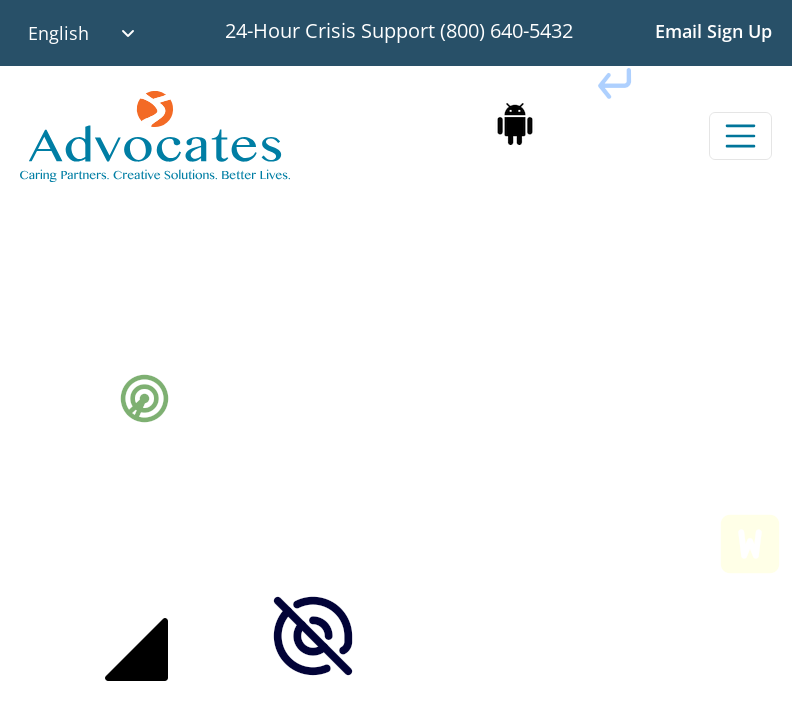 This screenshot has width=792, height=720. Describe the element at coordinates (144, 398) in the screenshot. I see `open Flightradar24 app` at that location.